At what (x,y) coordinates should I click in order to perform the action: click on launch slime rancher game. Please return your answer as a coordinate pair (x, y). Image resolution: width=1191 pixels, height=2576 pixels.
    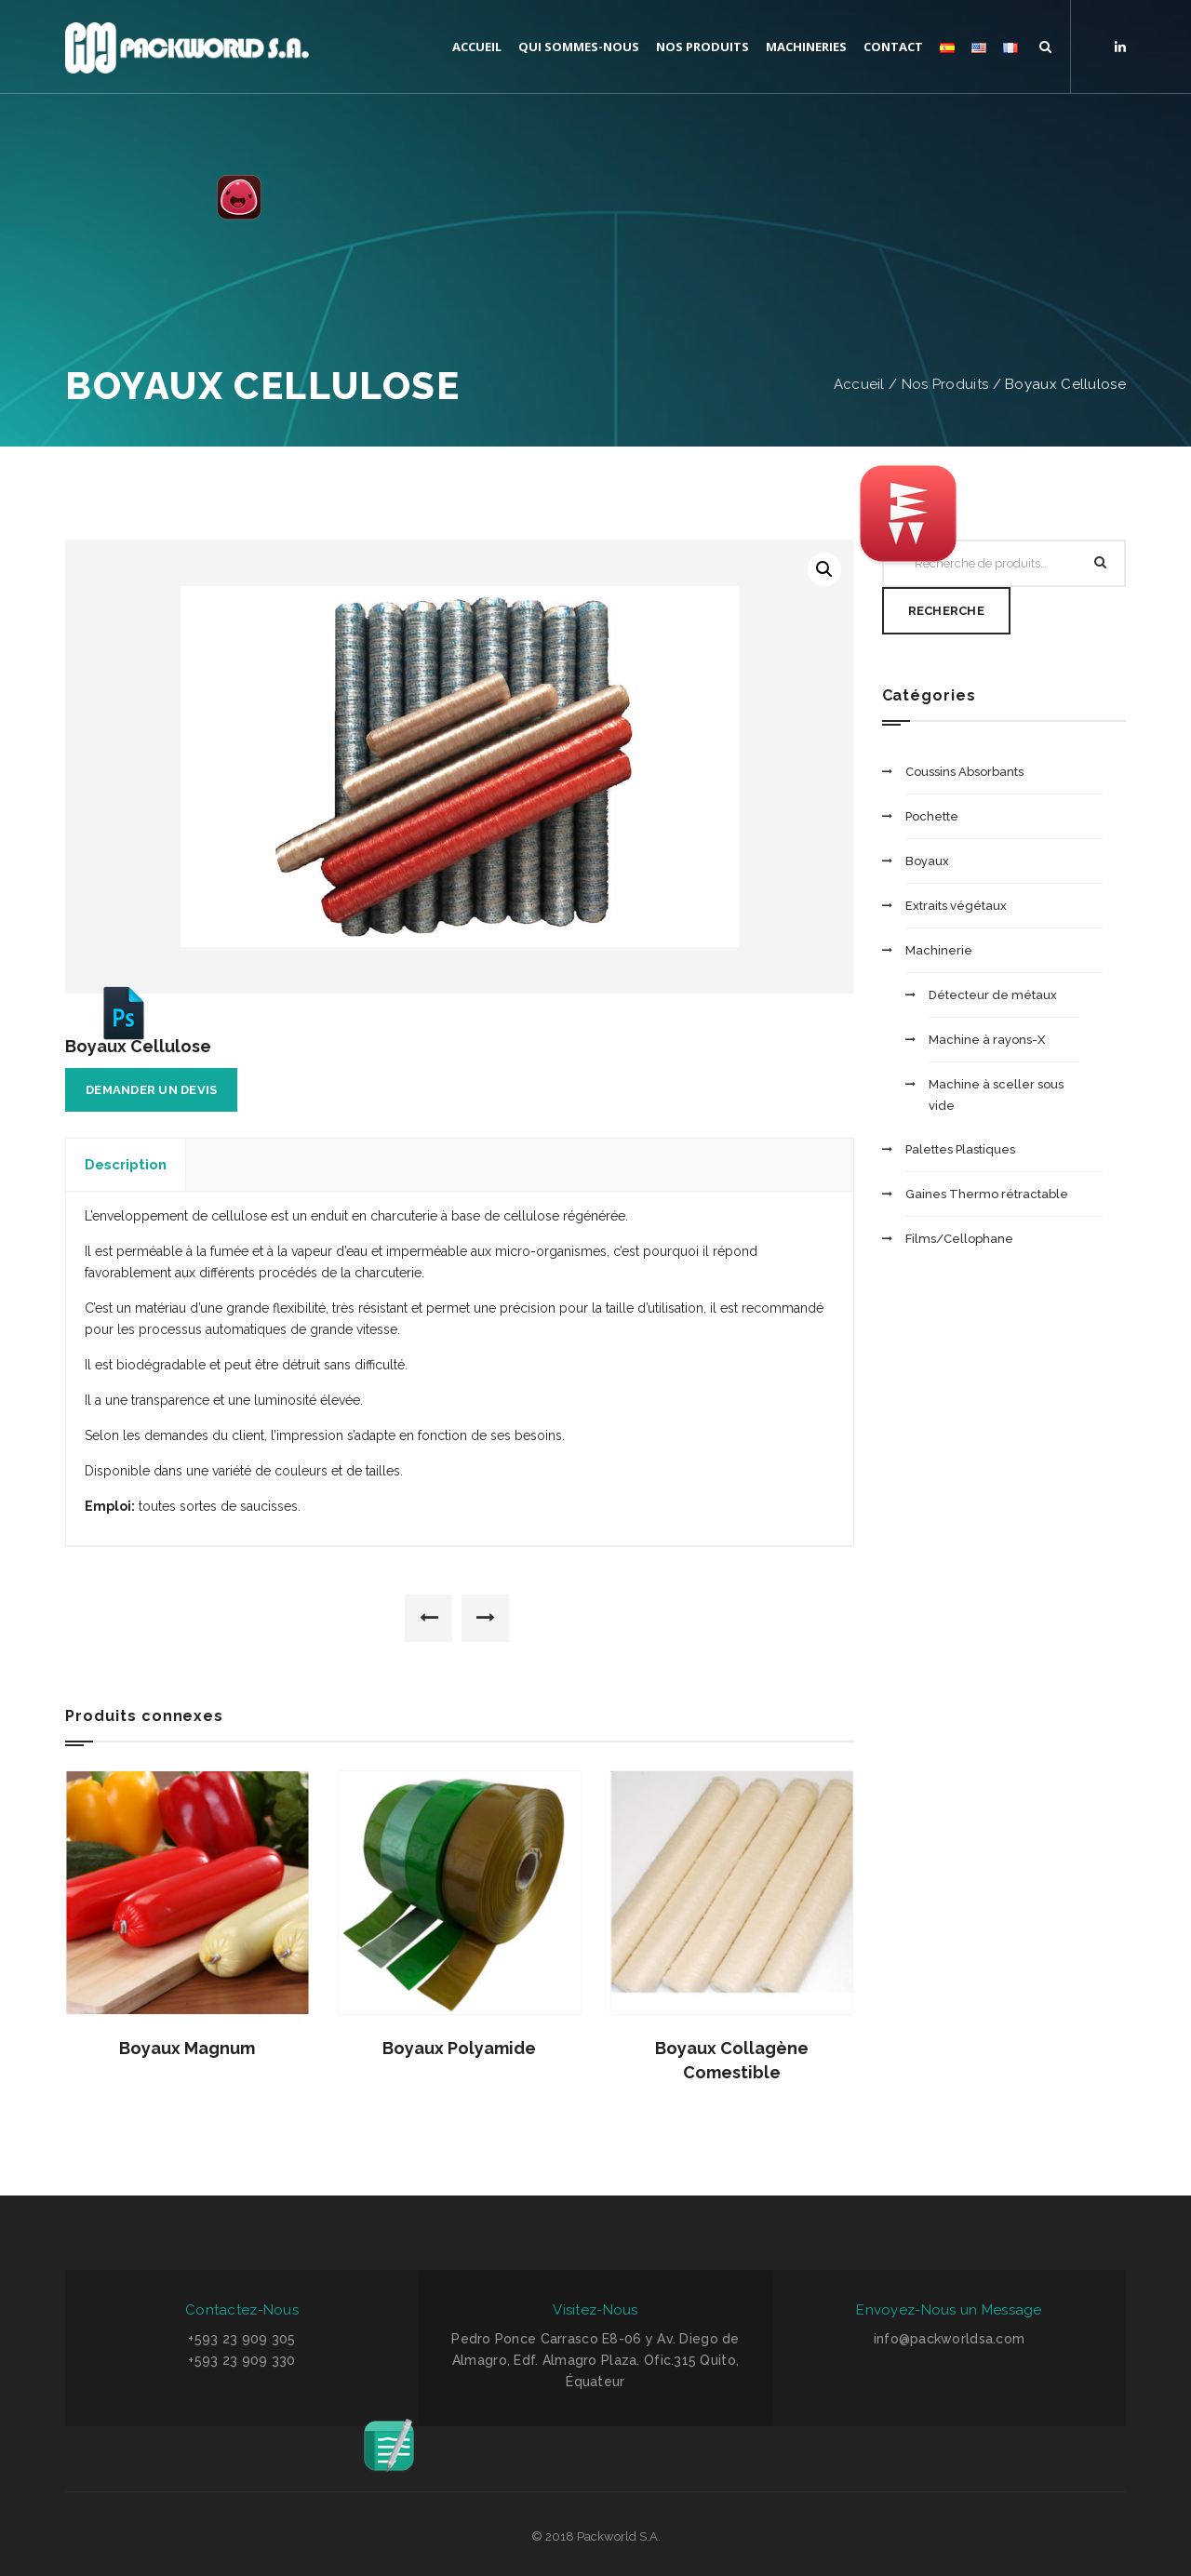
    Looking at the image, I should click on (239, 197).